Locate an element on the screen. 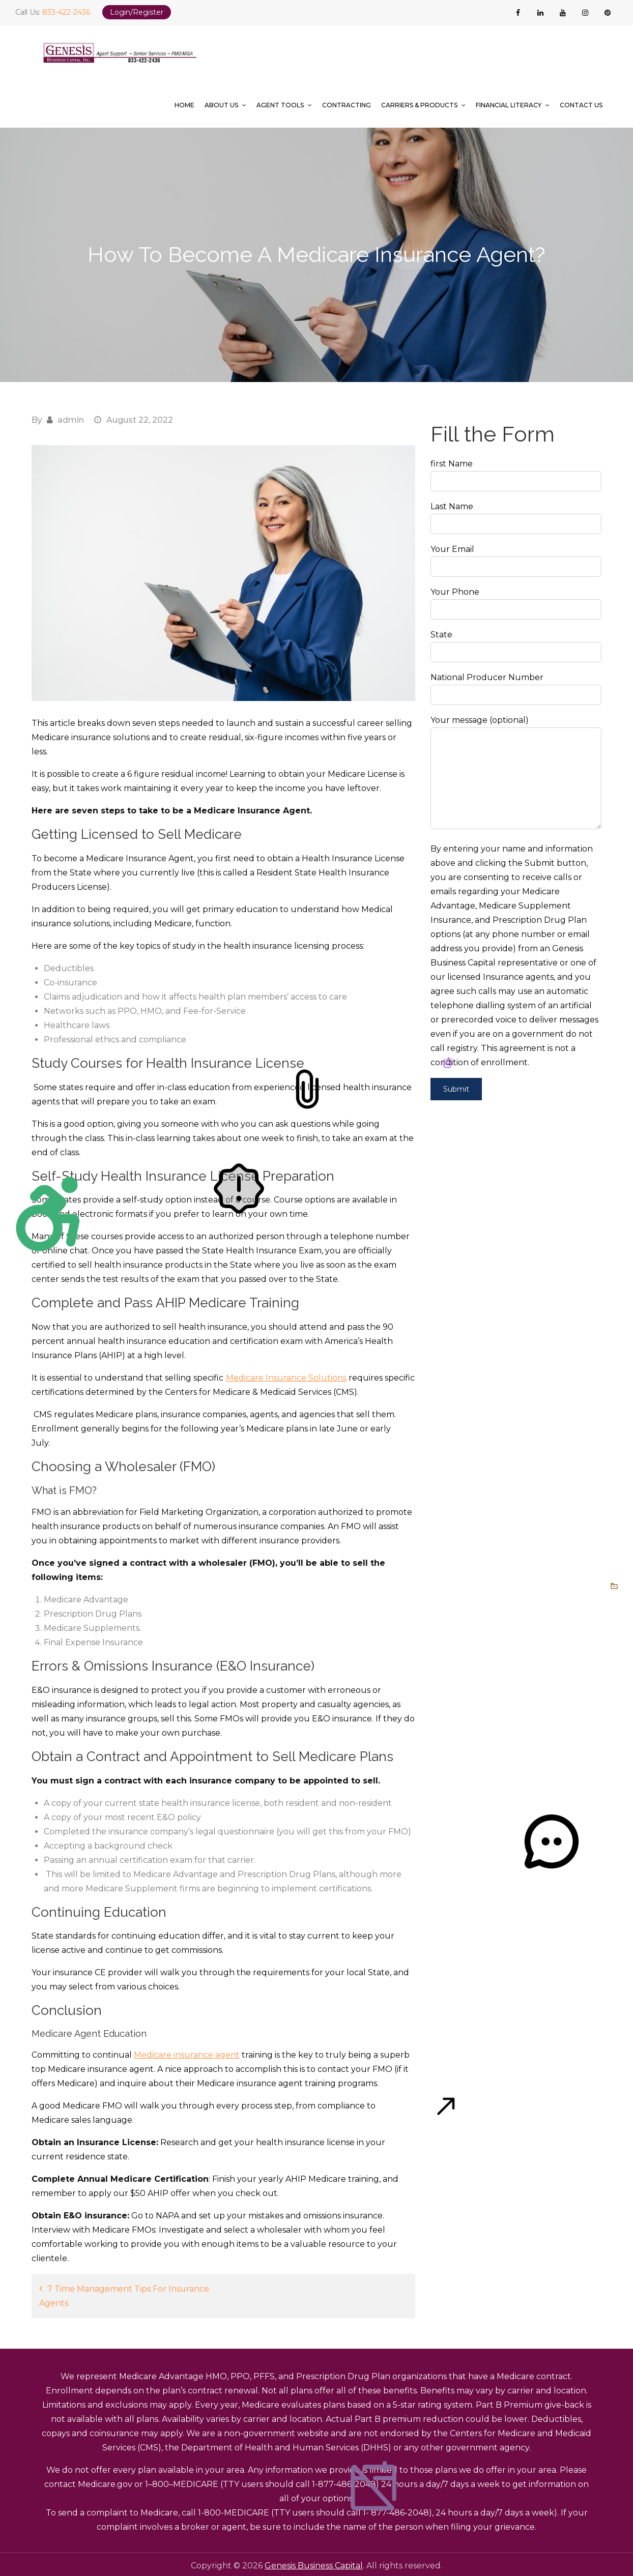 The width and height of the screenshot is (633, 2576). open link in new tab or window is located at coordinates (446, 2106).